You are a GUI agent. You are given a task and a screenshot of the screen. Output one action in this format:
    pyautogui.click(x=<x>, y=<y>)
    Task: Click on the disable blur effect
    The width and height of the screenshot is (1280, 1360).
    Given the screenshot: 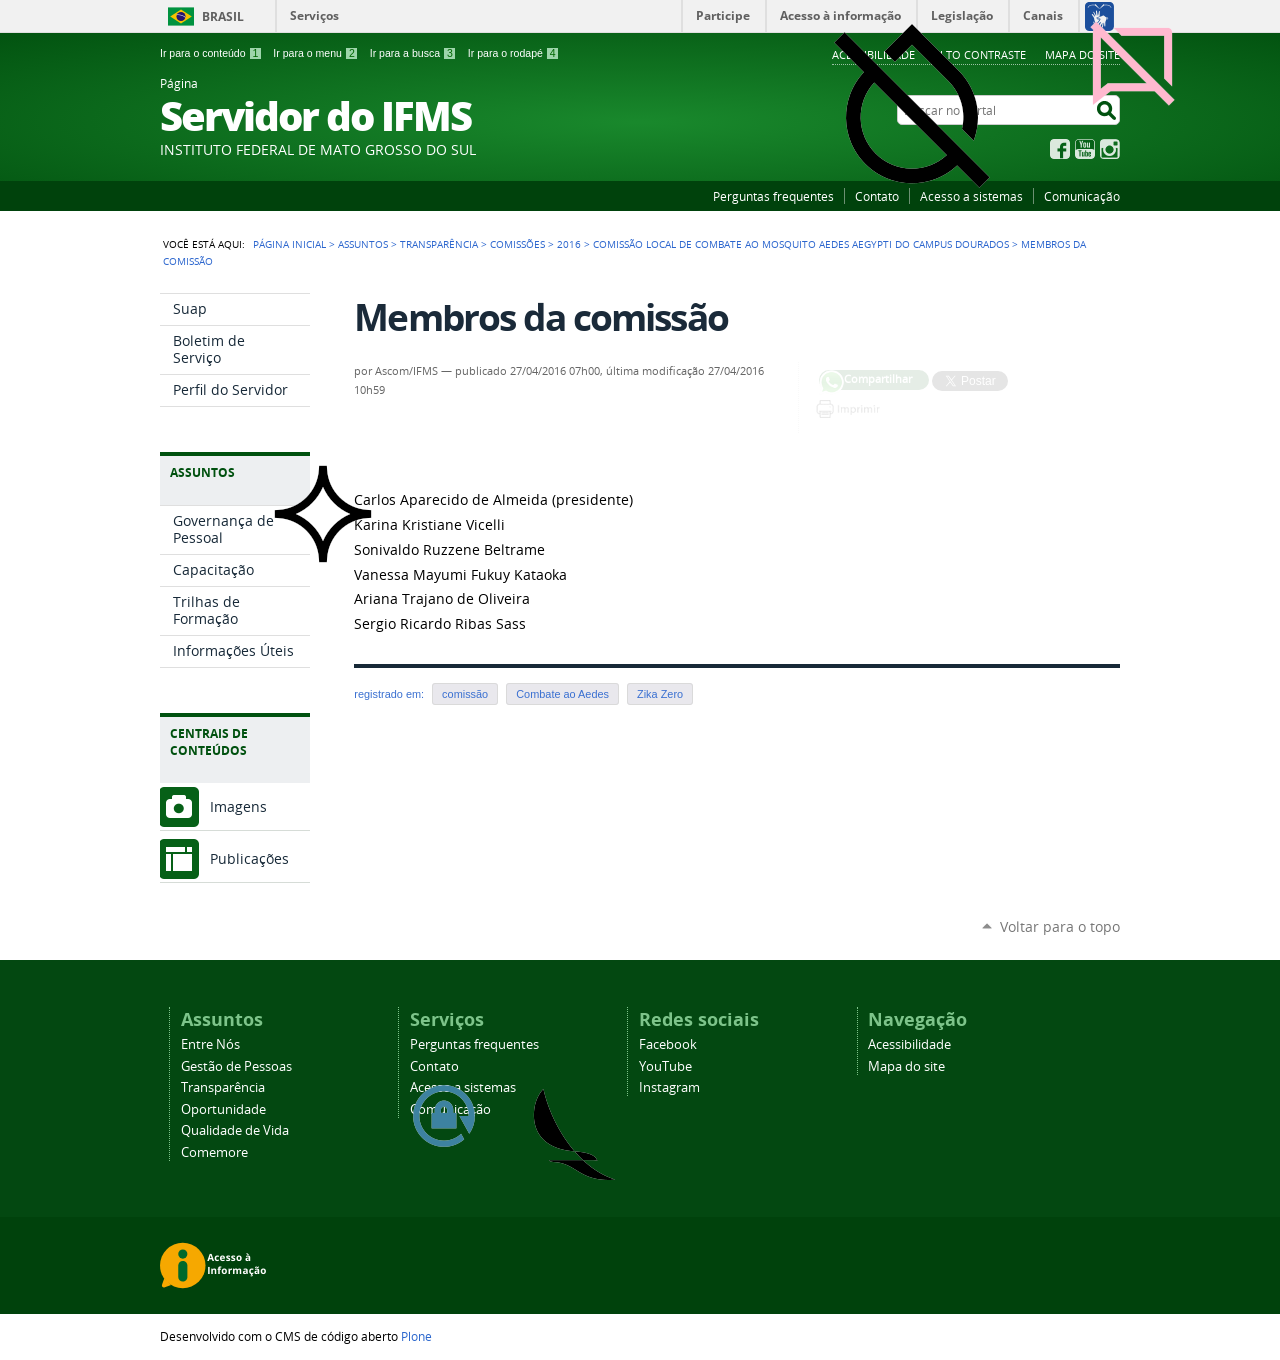 What is the action you would take?
    pyautogui.click(x=912, y=110)
    